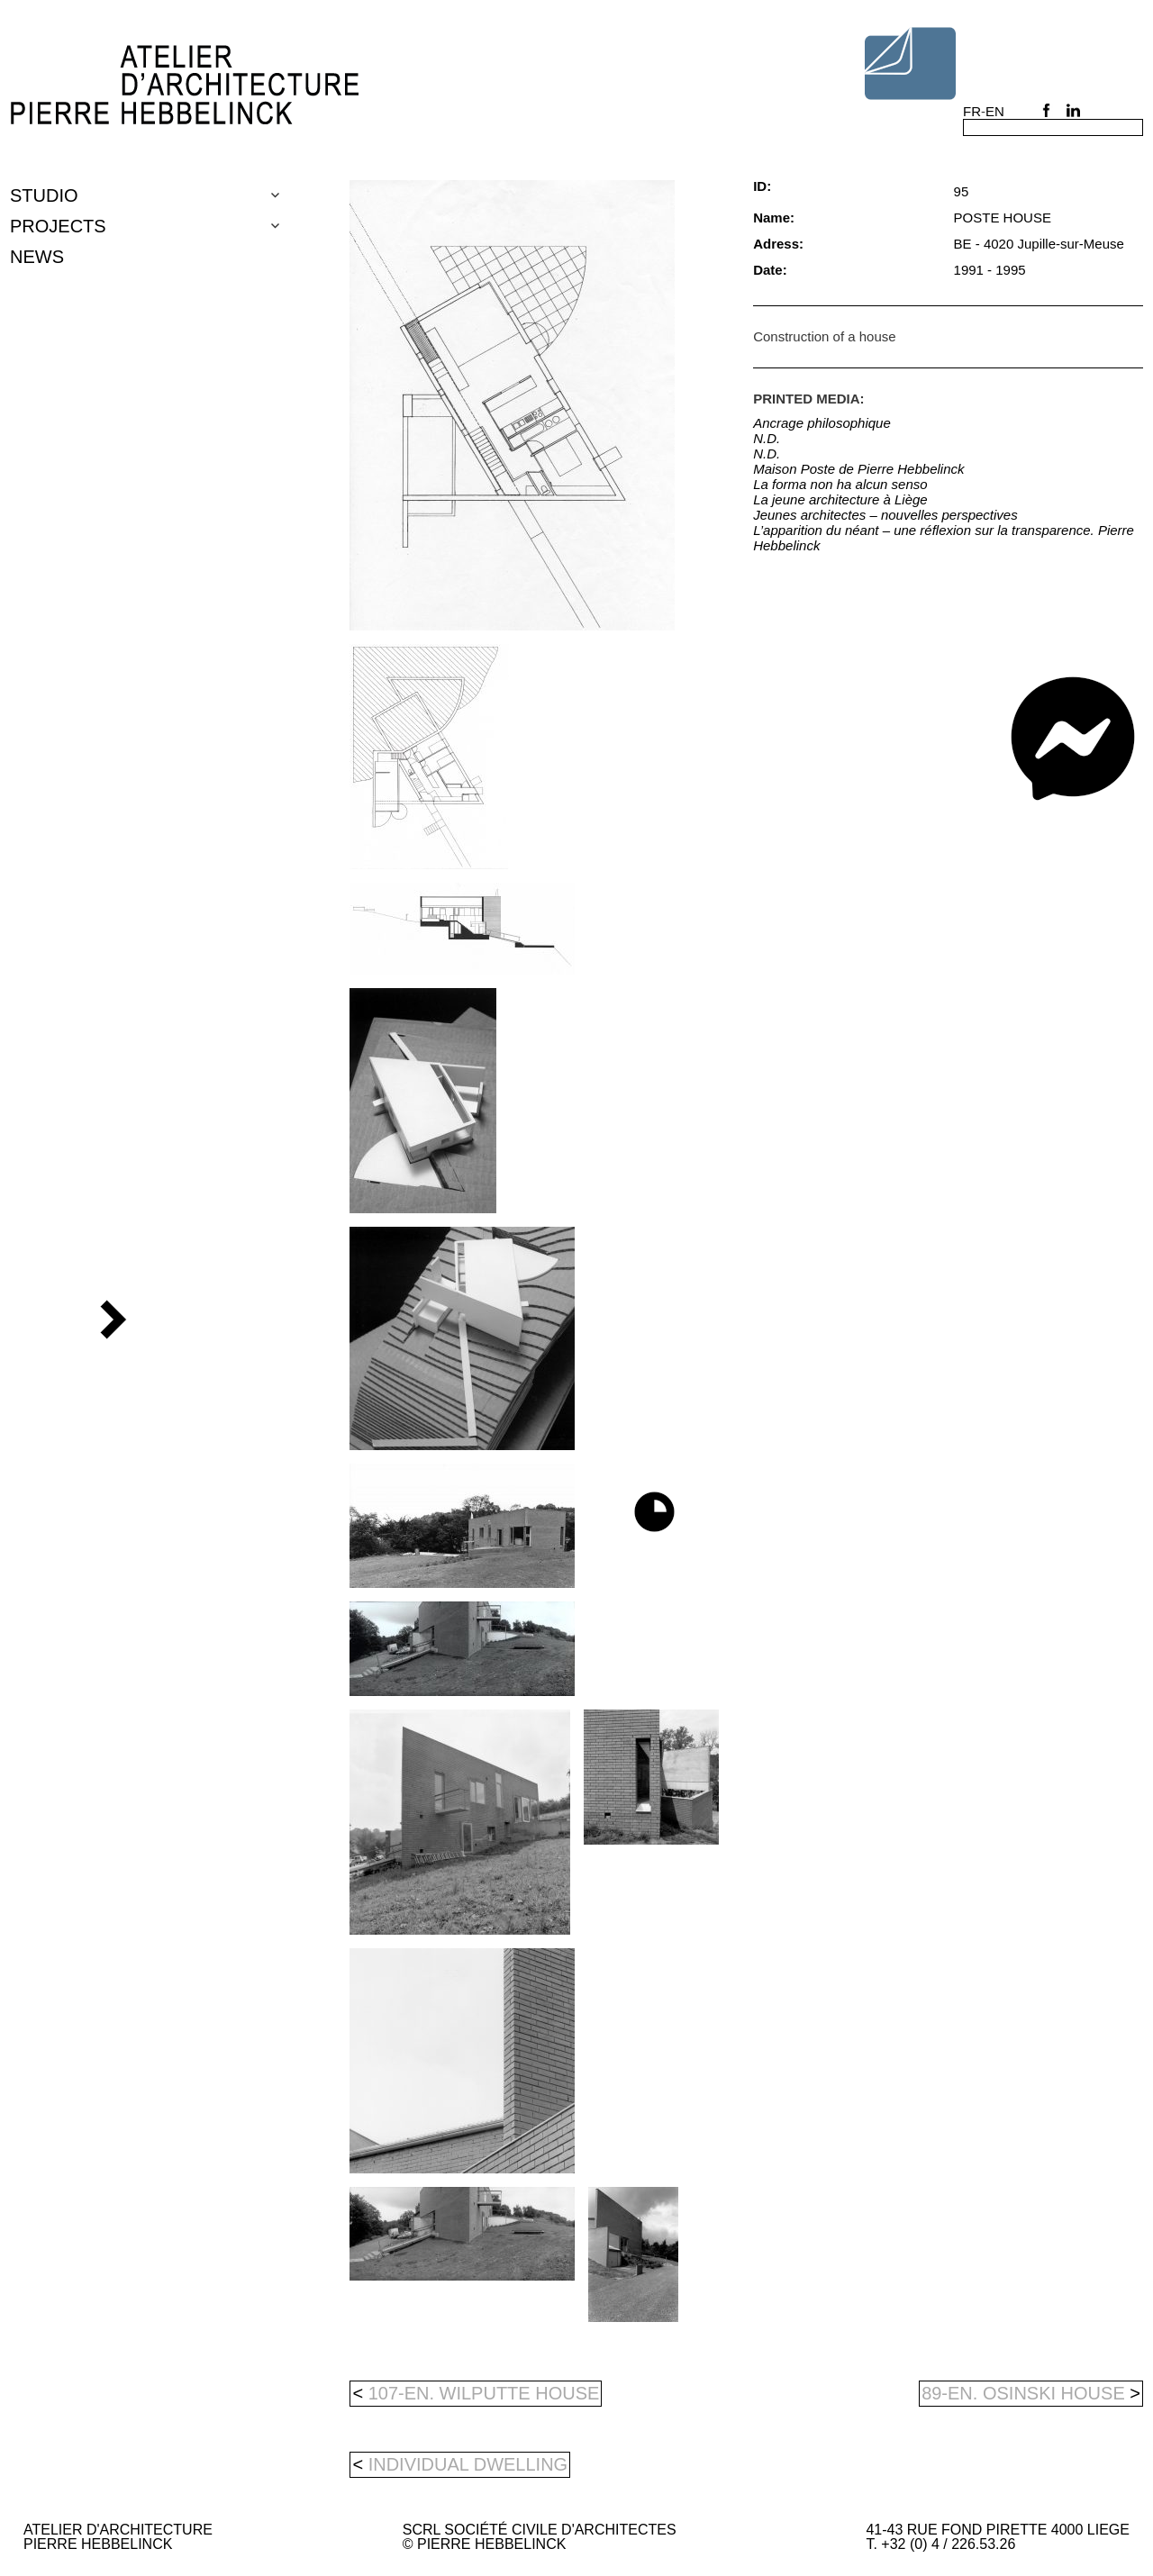  I want to click on open the Files app, so click(910, 63).